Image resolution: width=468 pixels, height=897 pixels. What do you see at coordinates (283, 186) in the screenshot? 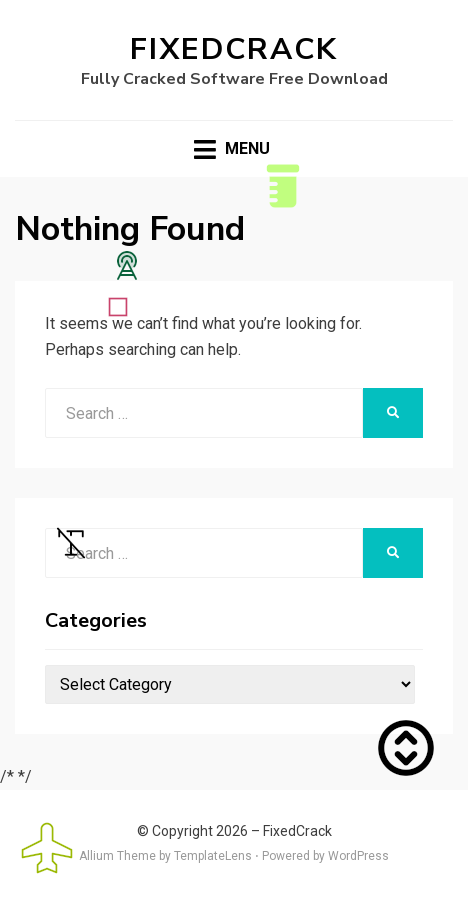
I see `view prescription or medication details` at bounding box center [283, 186].